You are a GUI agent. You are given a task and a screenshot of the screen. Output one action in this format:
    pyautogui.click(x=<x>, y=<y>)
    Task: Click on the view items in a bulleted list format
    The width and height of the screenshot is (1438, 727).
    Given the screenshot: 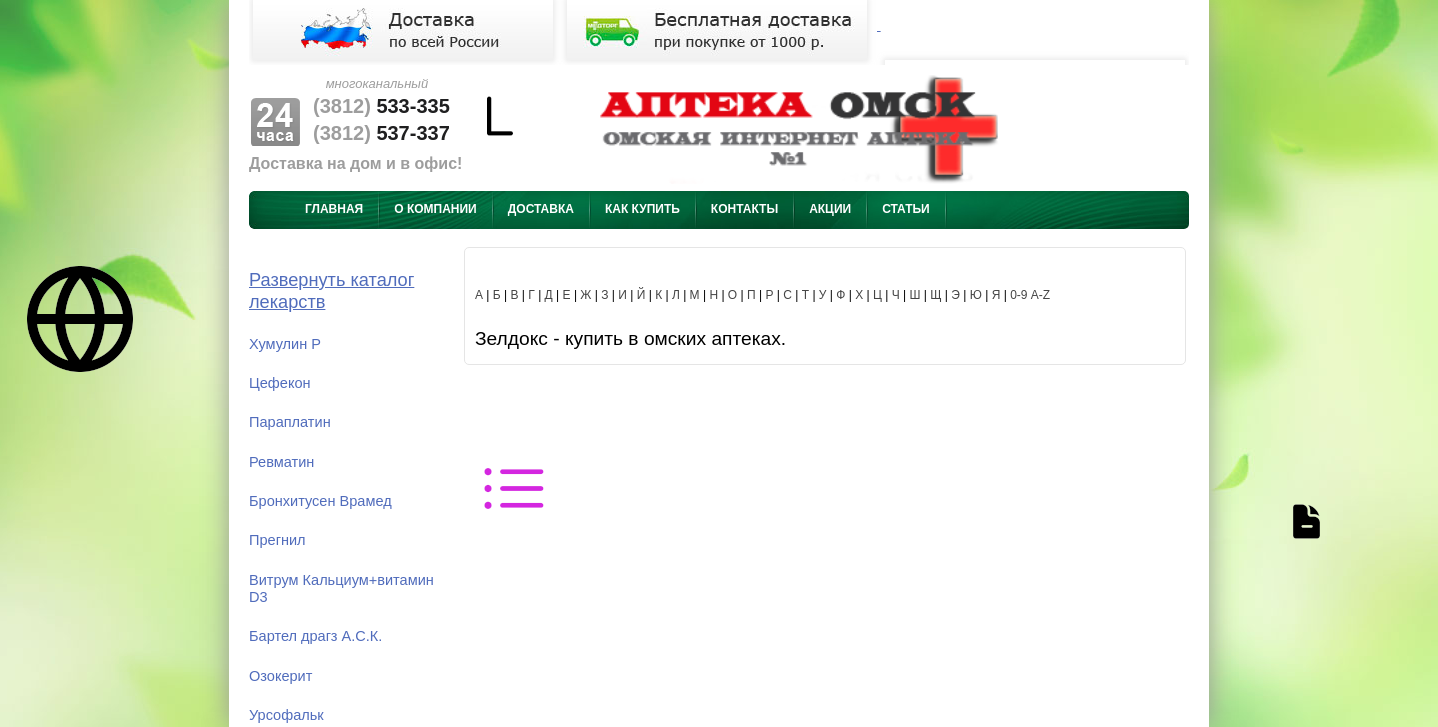 What is the action you would take?
    pyautogui.click(x=514, y=488)
    